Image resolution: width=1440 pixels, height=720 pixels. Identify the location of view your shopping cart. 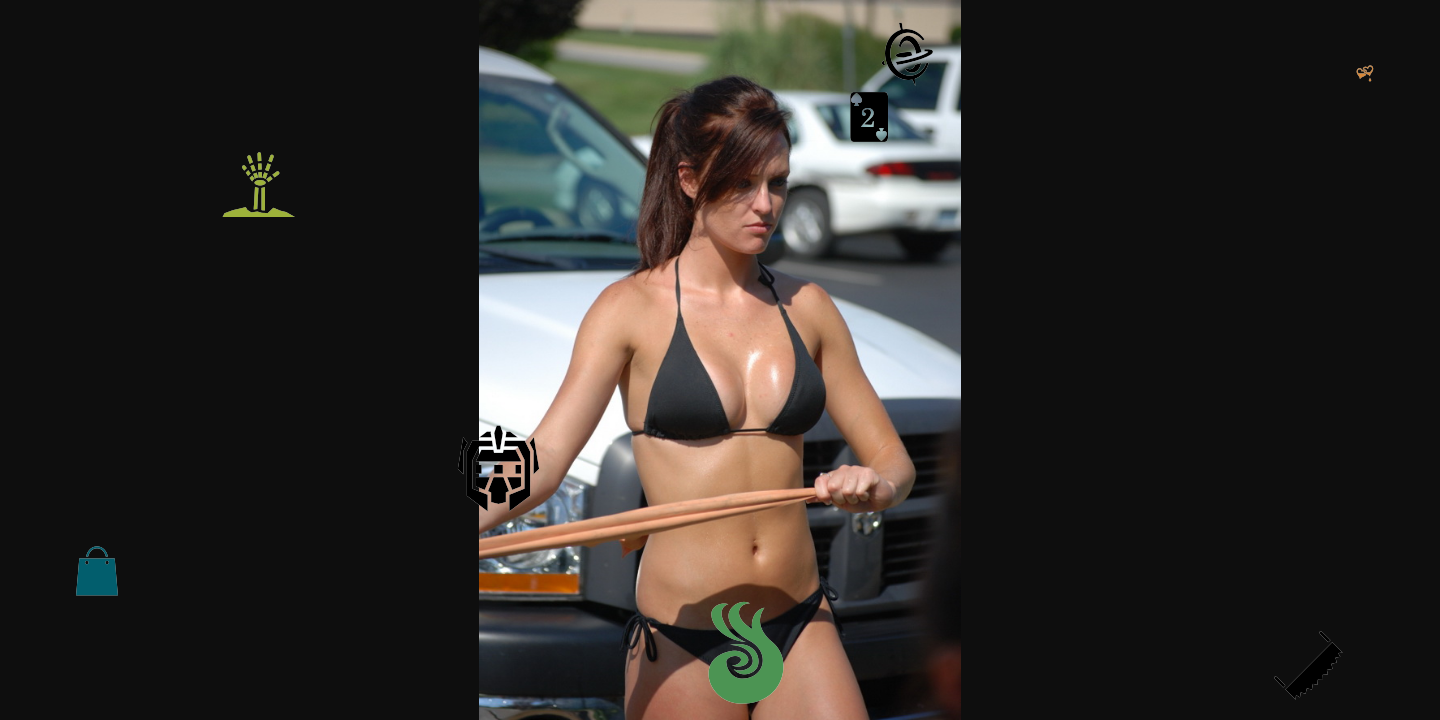
(97, 571).